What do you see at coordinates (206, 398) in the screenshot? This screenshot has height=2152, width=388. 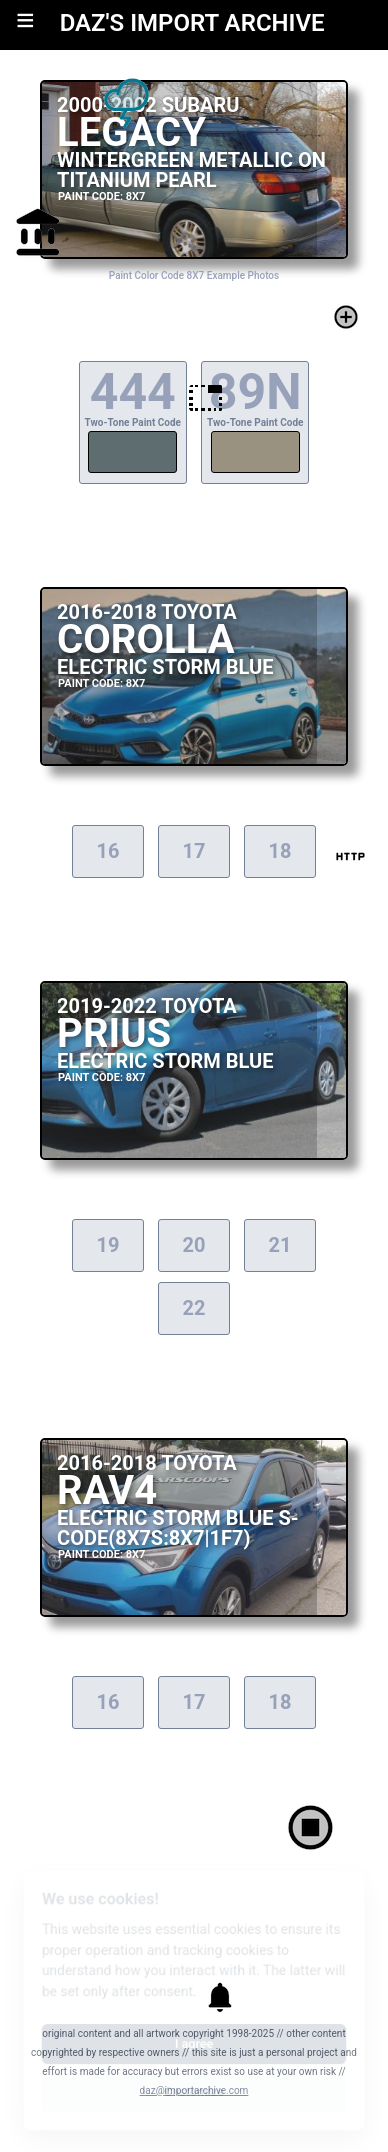 I see `an inactive or unselected browser tab` at bounding box center [206, 398].